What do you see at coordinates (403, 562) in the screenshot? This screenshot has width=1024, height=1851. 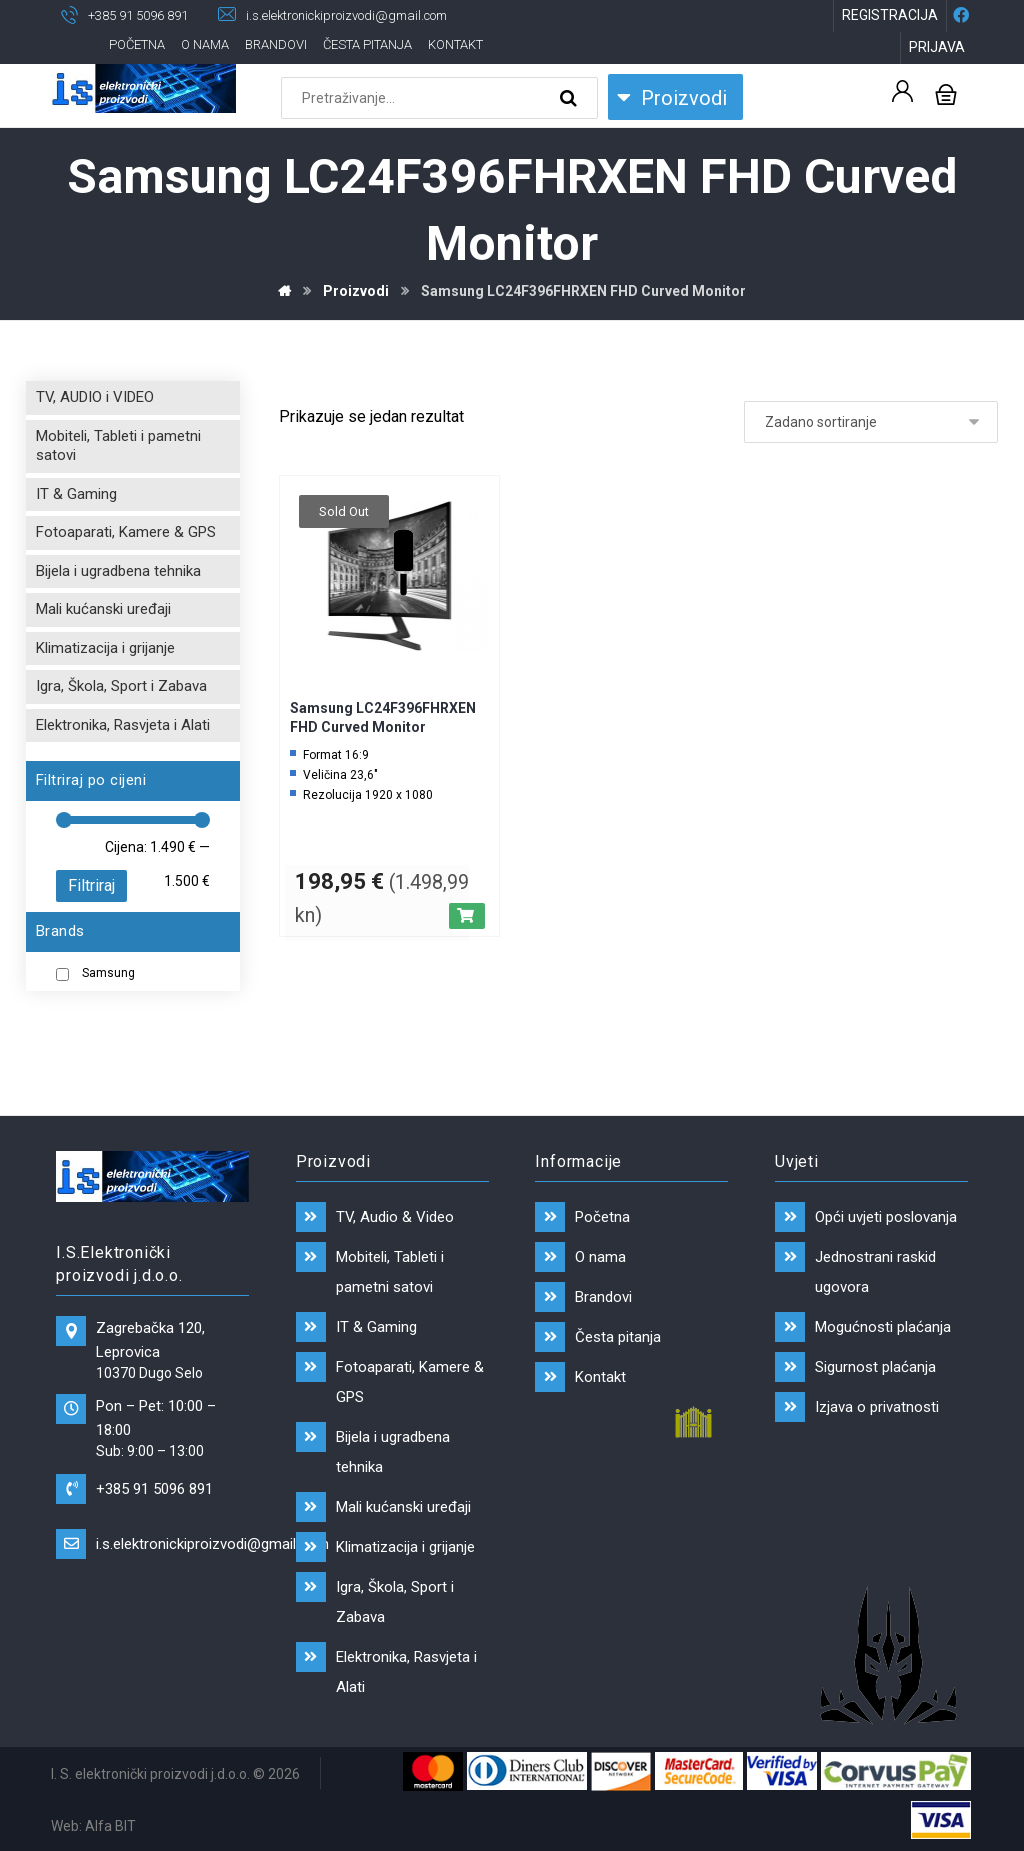 I see `select ice pop or popsicle treat` at bounding box center [403, 562].